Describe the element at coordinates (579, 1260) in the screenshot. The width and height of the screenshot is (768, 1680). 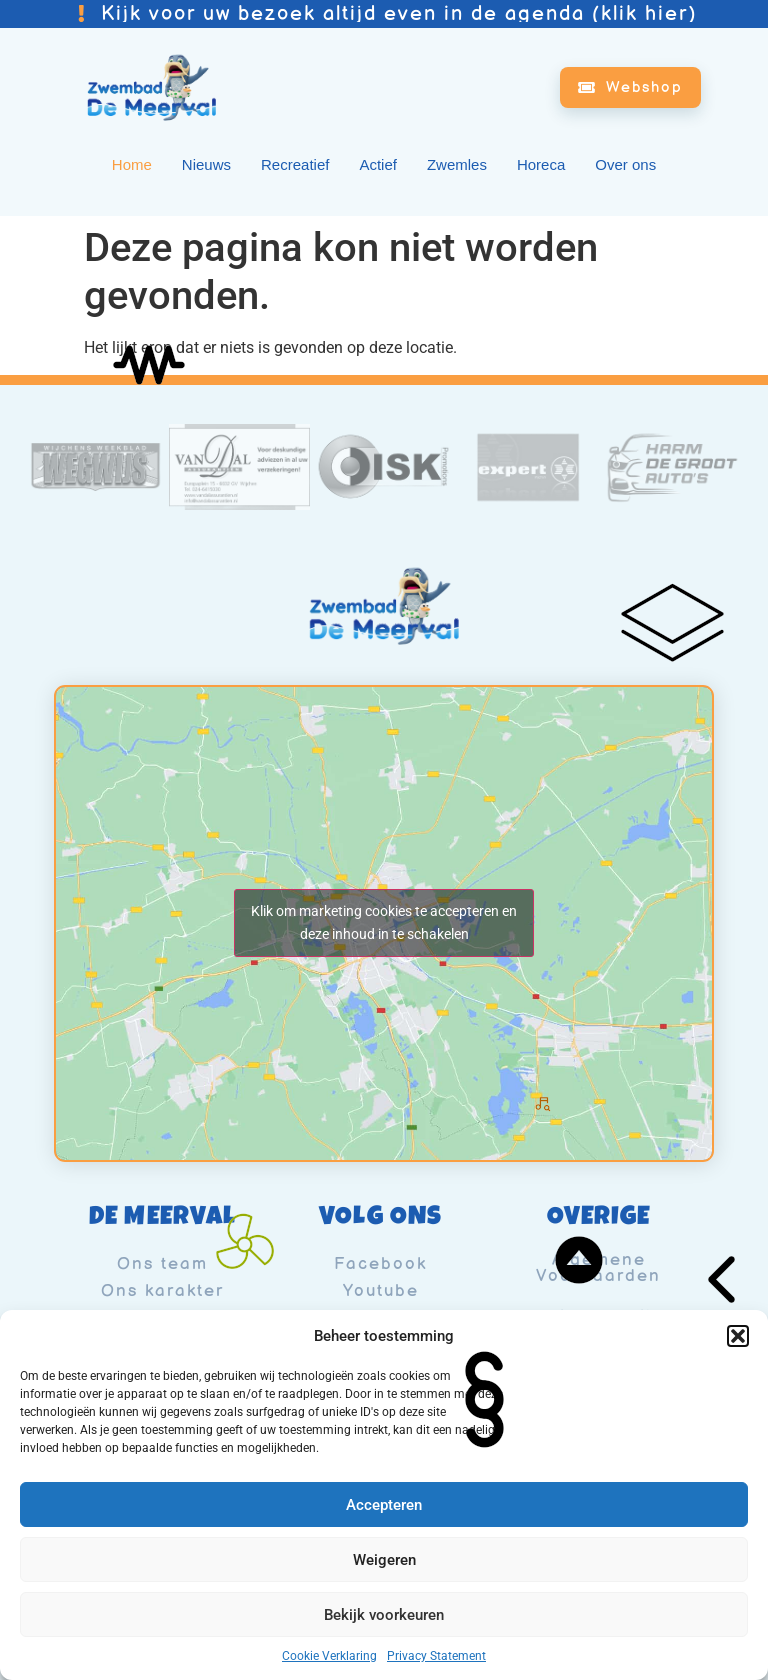
I see `collapse an expanded section` at that location.